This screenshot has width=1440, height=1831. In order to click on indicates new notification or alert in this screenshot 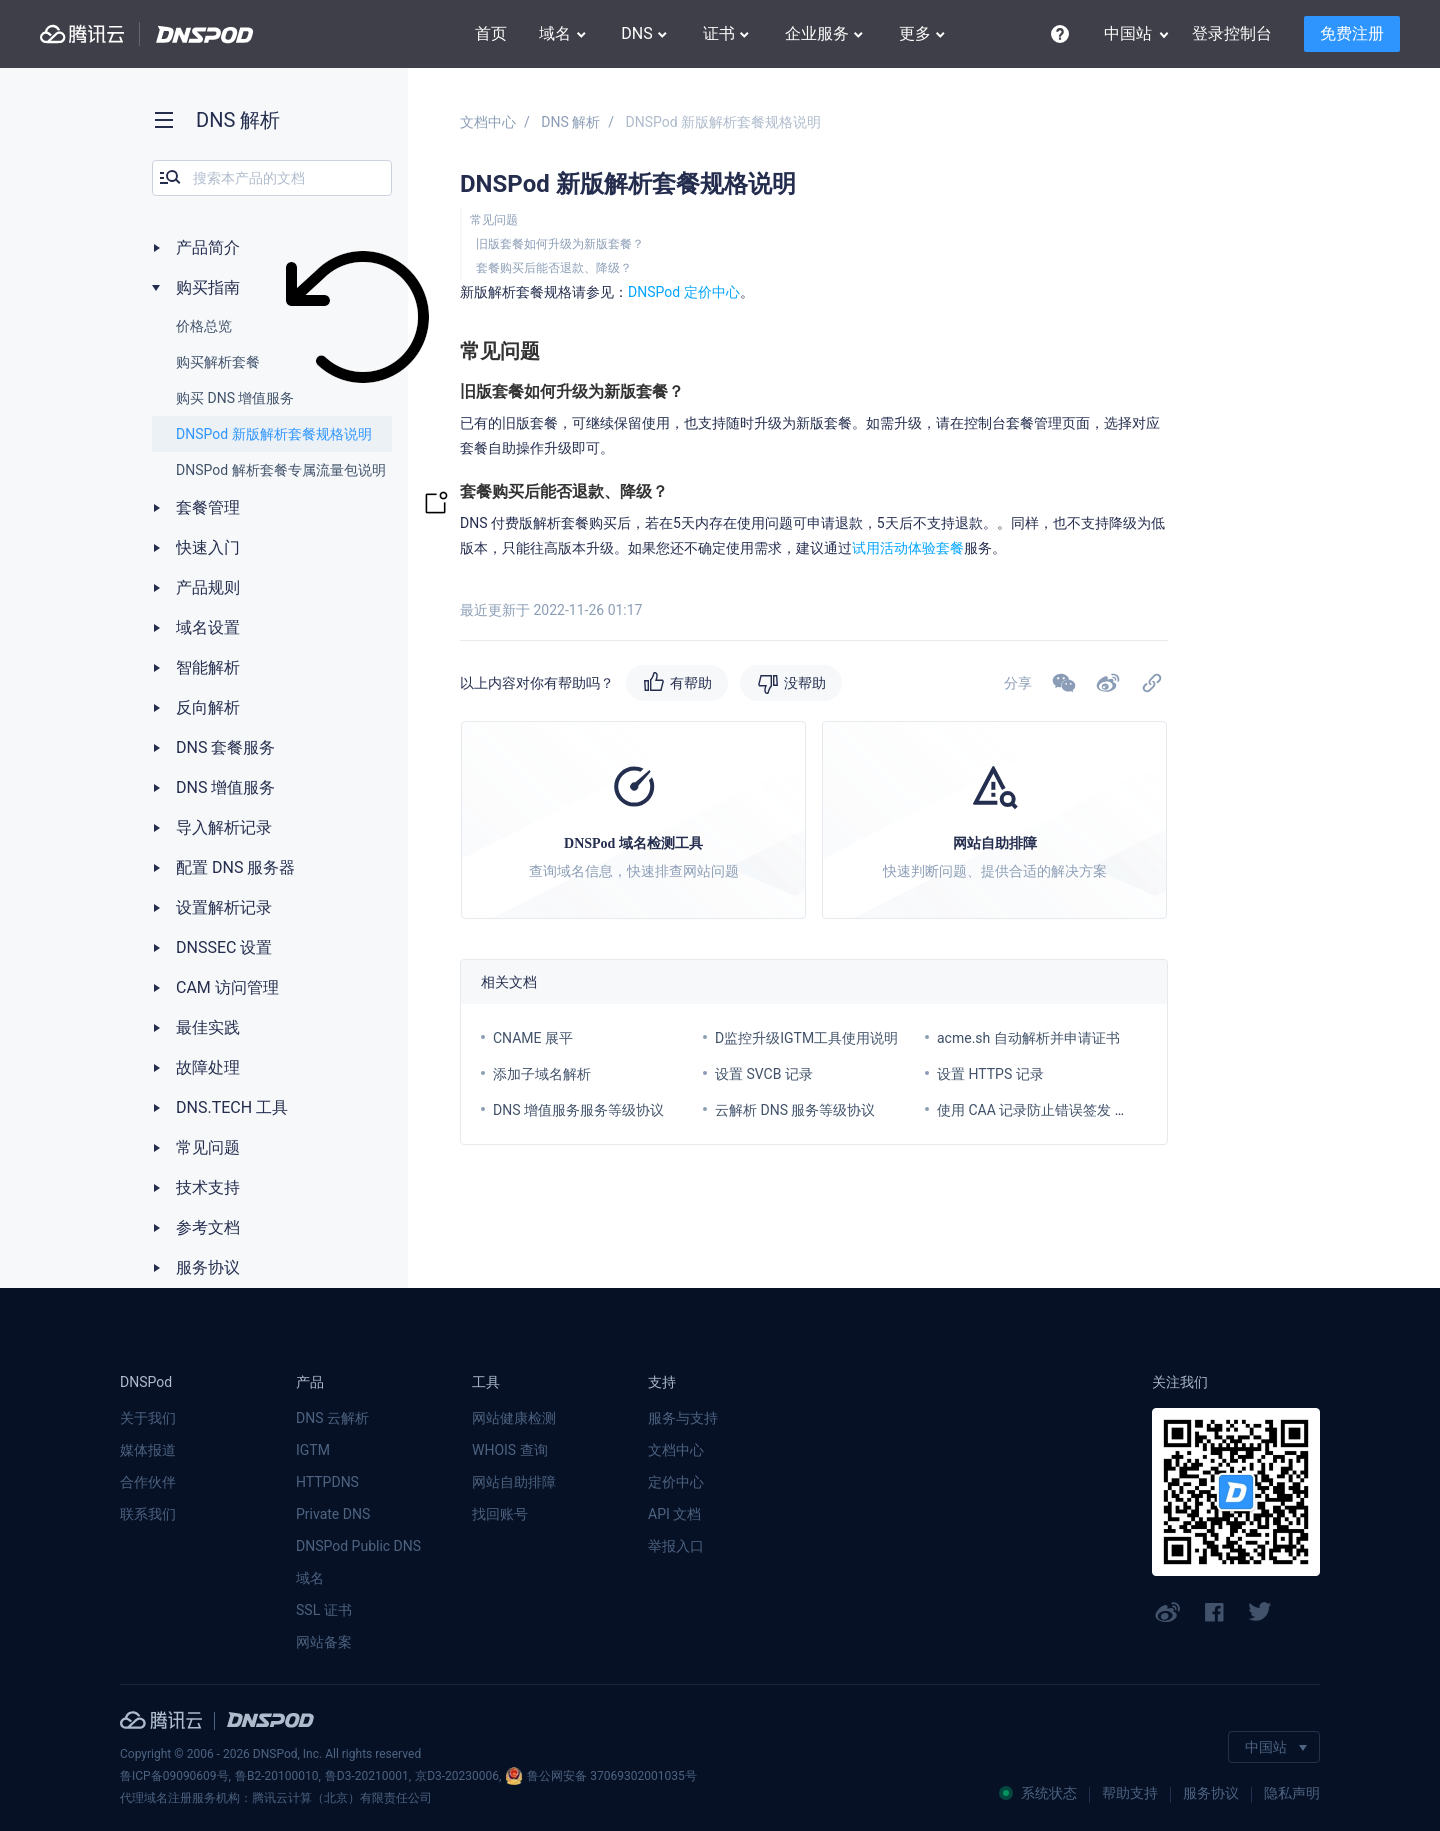, I will do `click(436, 503)`.